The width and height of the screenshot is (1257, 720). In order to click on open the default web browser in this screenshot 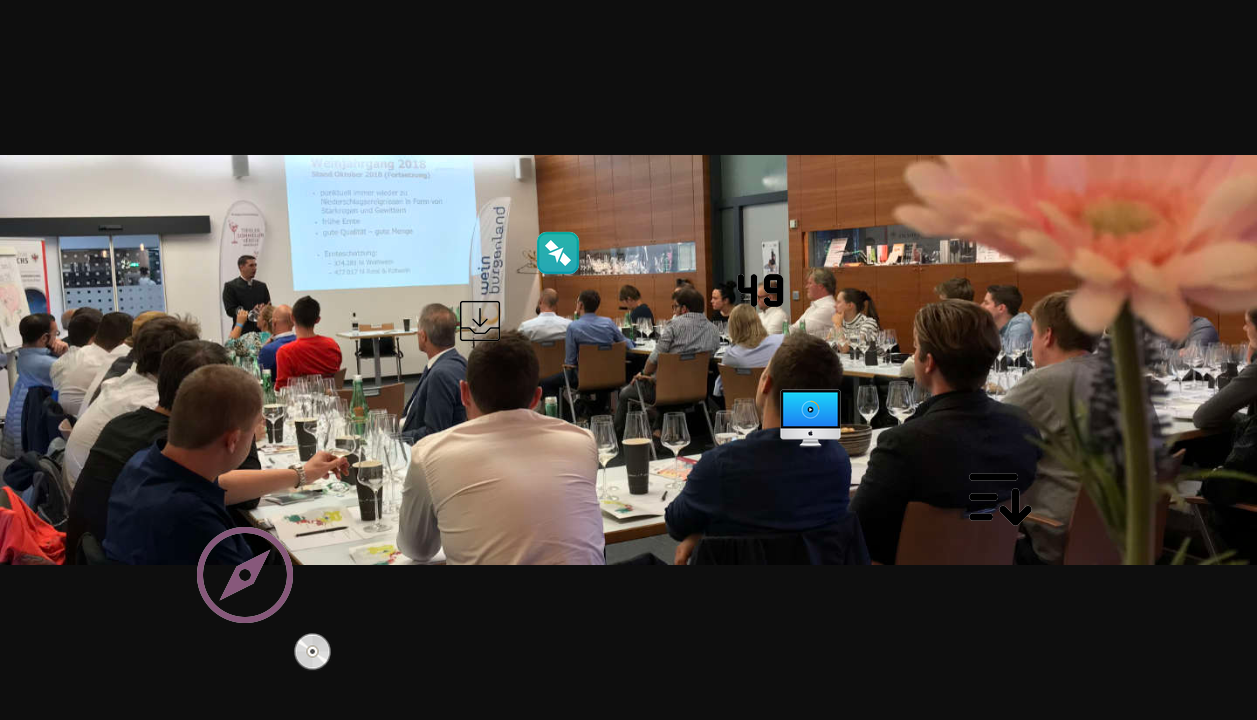, I will do `click(245, 575)`.